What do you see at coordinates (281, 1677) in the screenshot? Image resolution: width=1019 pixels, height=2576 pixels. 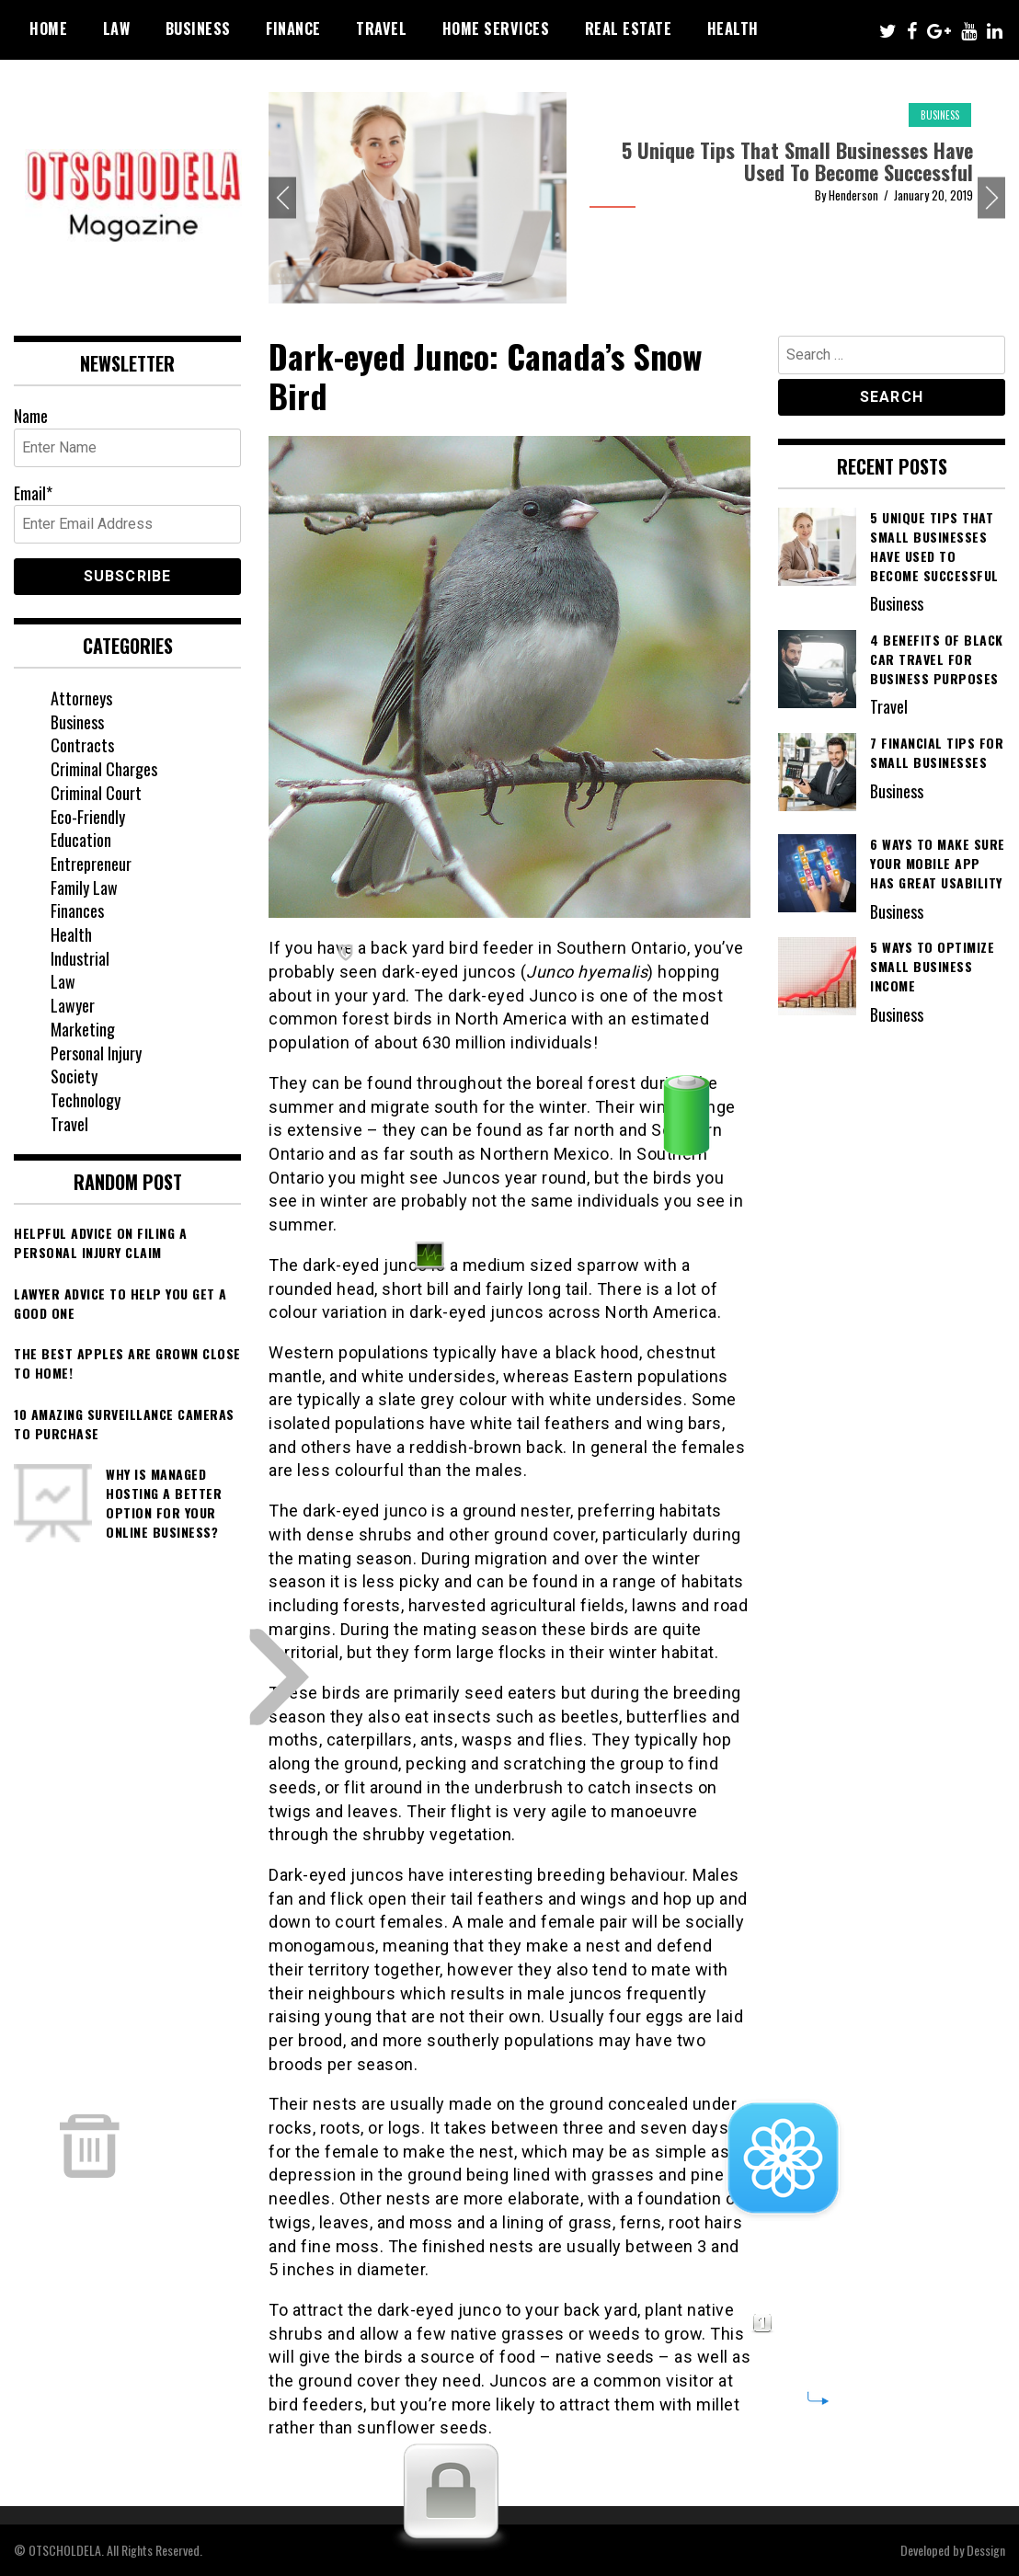 I see `navigate to the next item or page` at bounding box center [281, 1677].